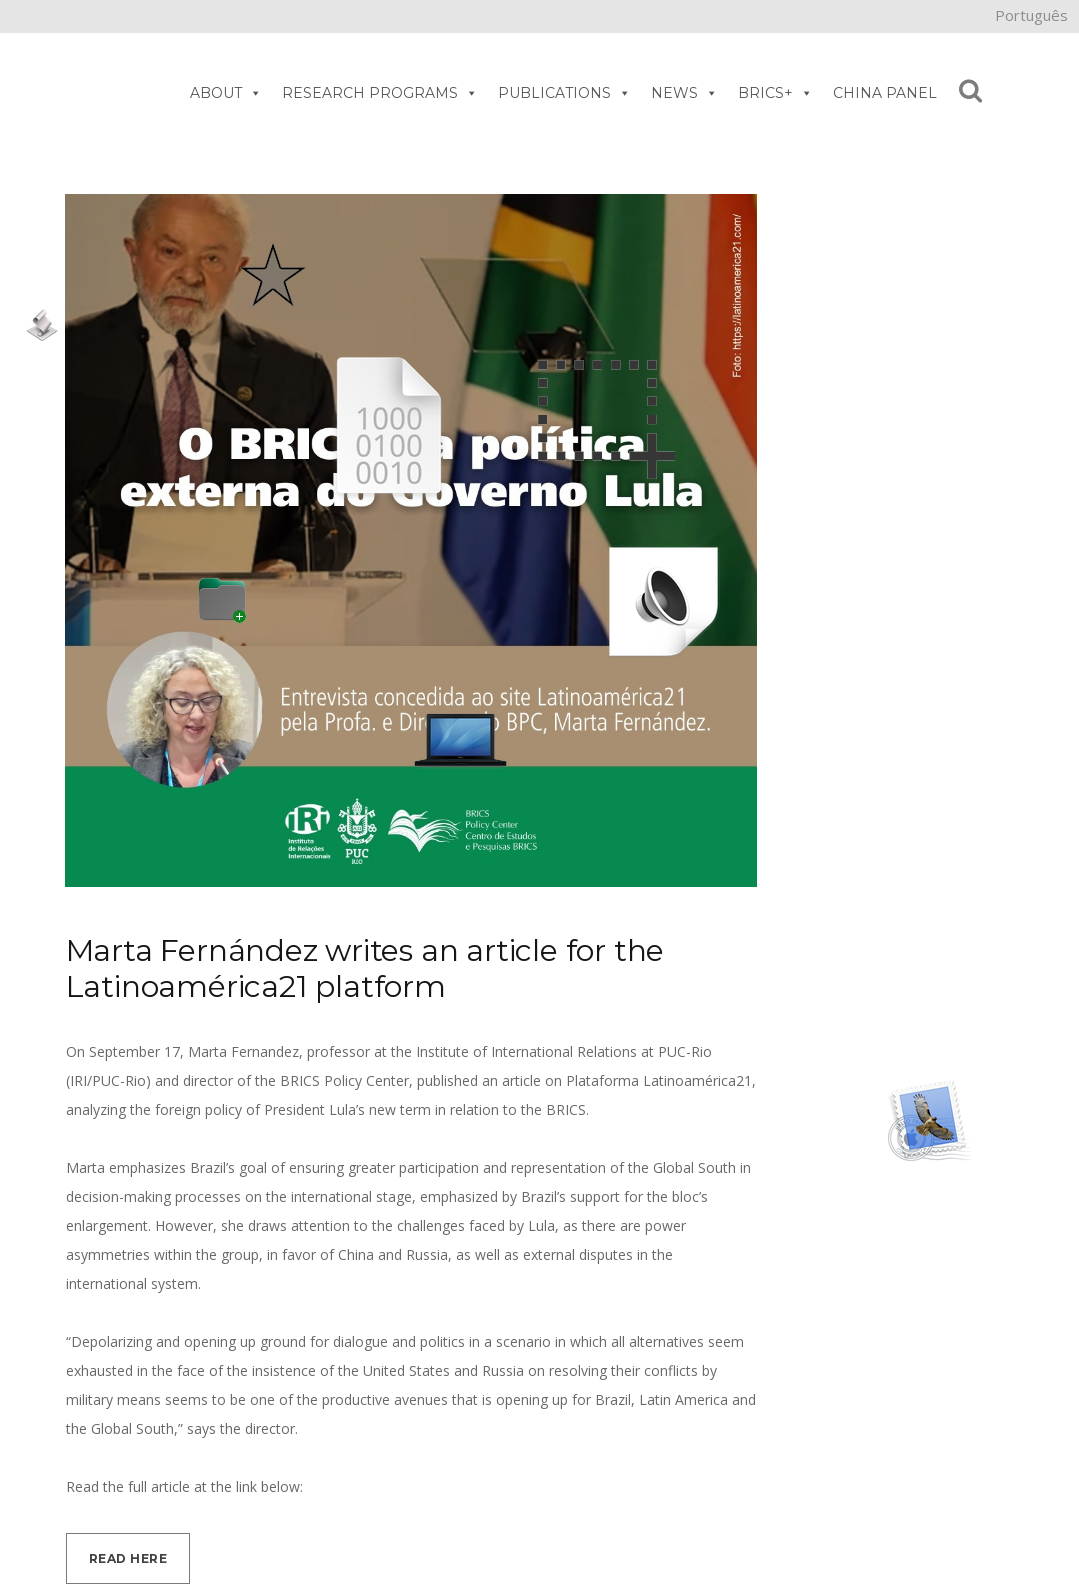  Describe the element at coordinates (460, 736) in the screenshot. I see `represents a macbook device in system settings` at that location.